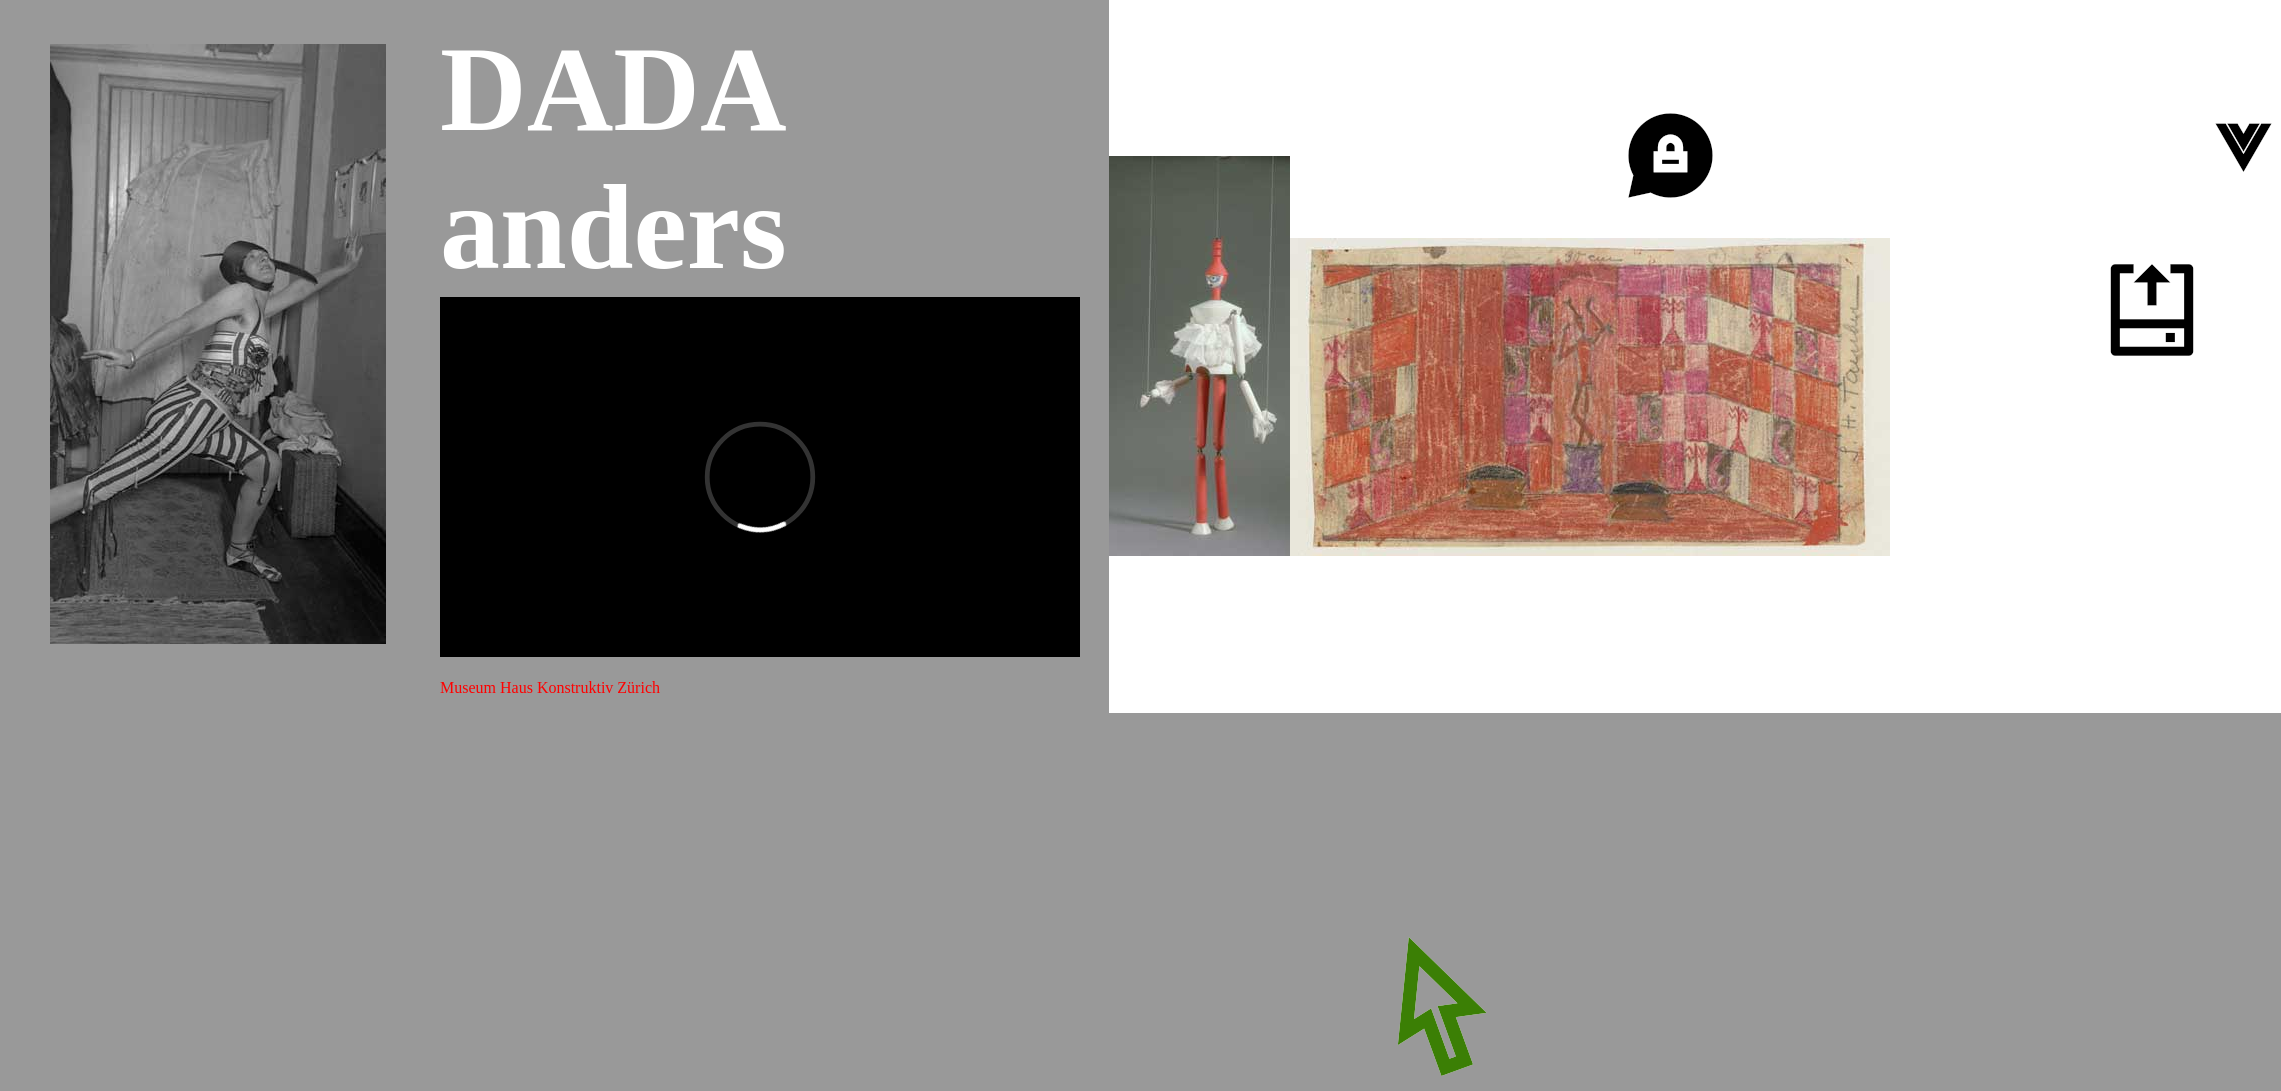 The height and width of the screenshot is (1091, 2281). What do you see at coordinates (1670, 155) in the screenshot?
I see `start a private or encrypted conversation` at bounding box center [1670, 155].